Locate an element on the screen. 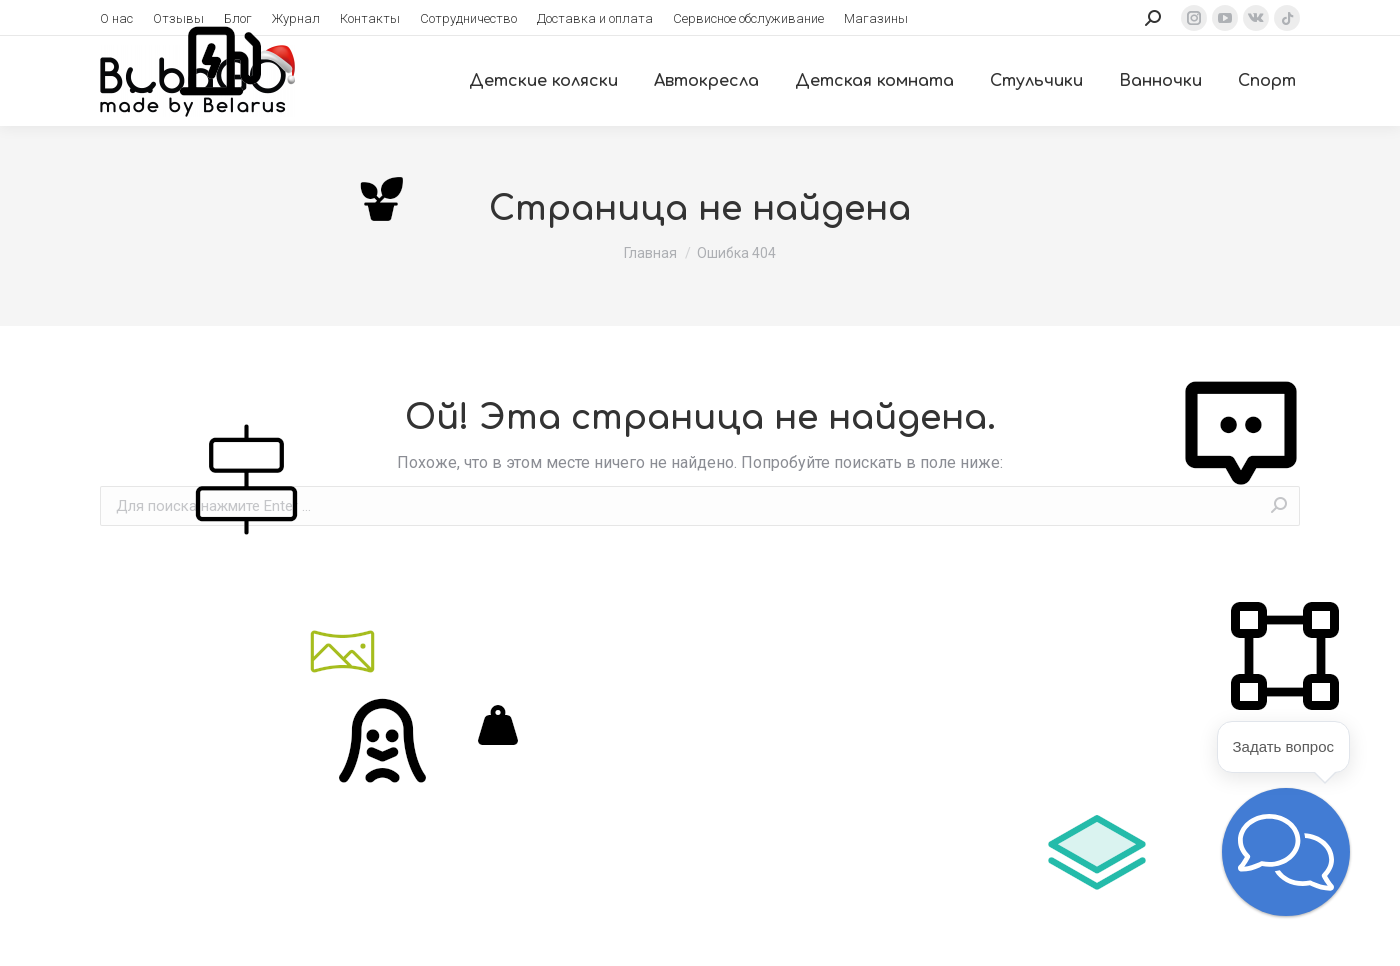 This screenshot has height=966, width=1400. find nearby EV charging stations is located at coordinates (217, 61).